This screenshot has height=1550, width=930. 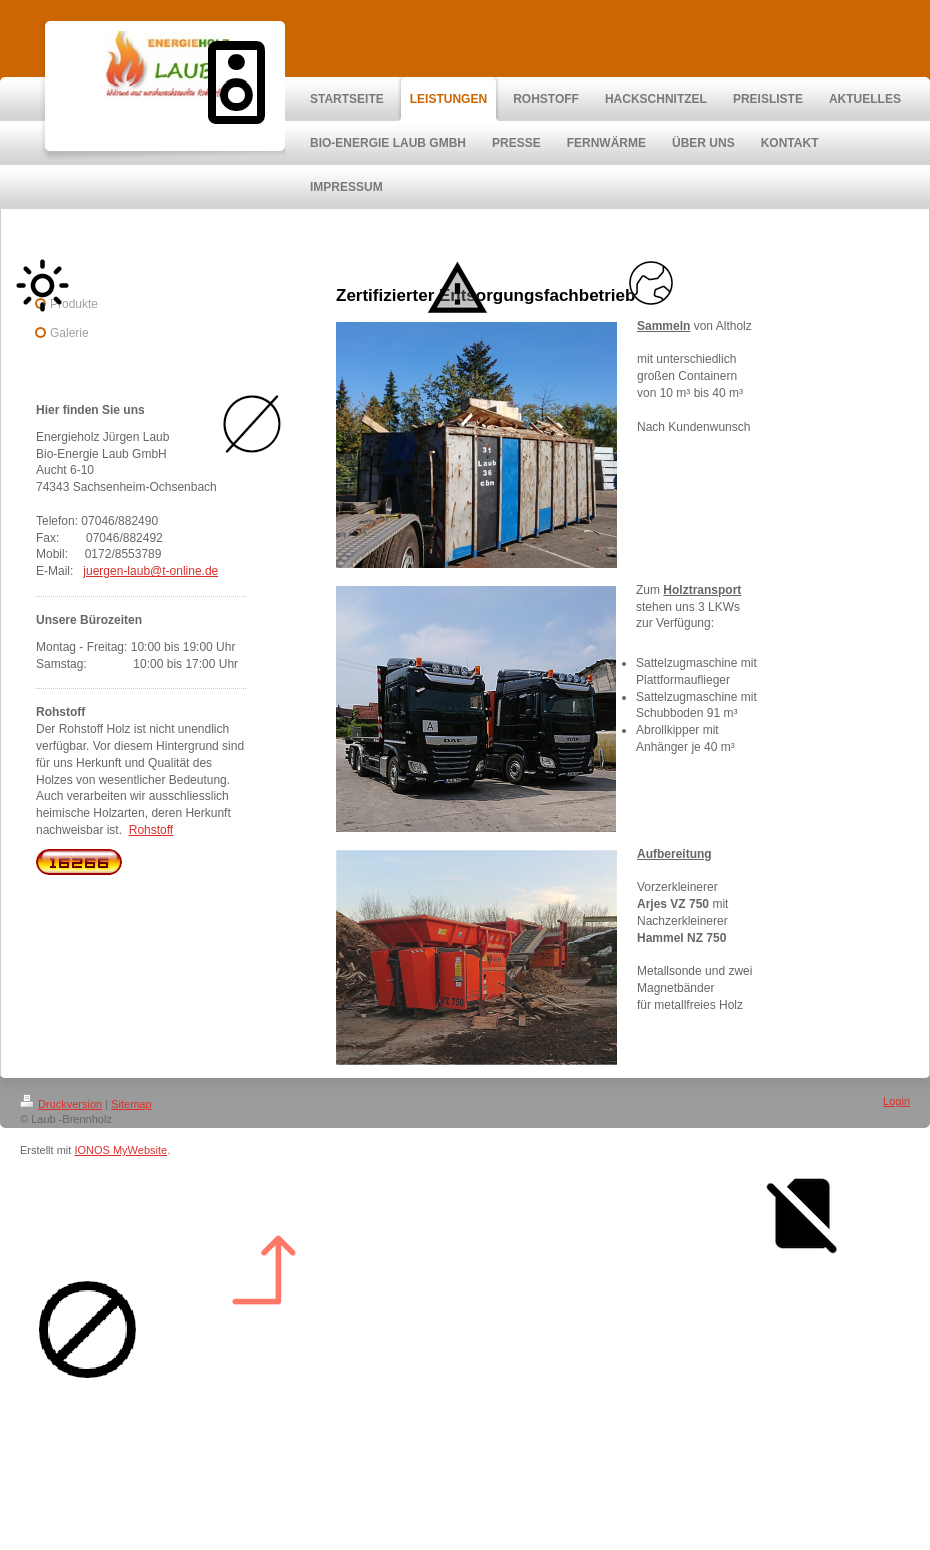 What do you see at coordinates (457, 288) in the screenshot?
I see `indicates a warning or caution state` at bounding box center [457, 288].